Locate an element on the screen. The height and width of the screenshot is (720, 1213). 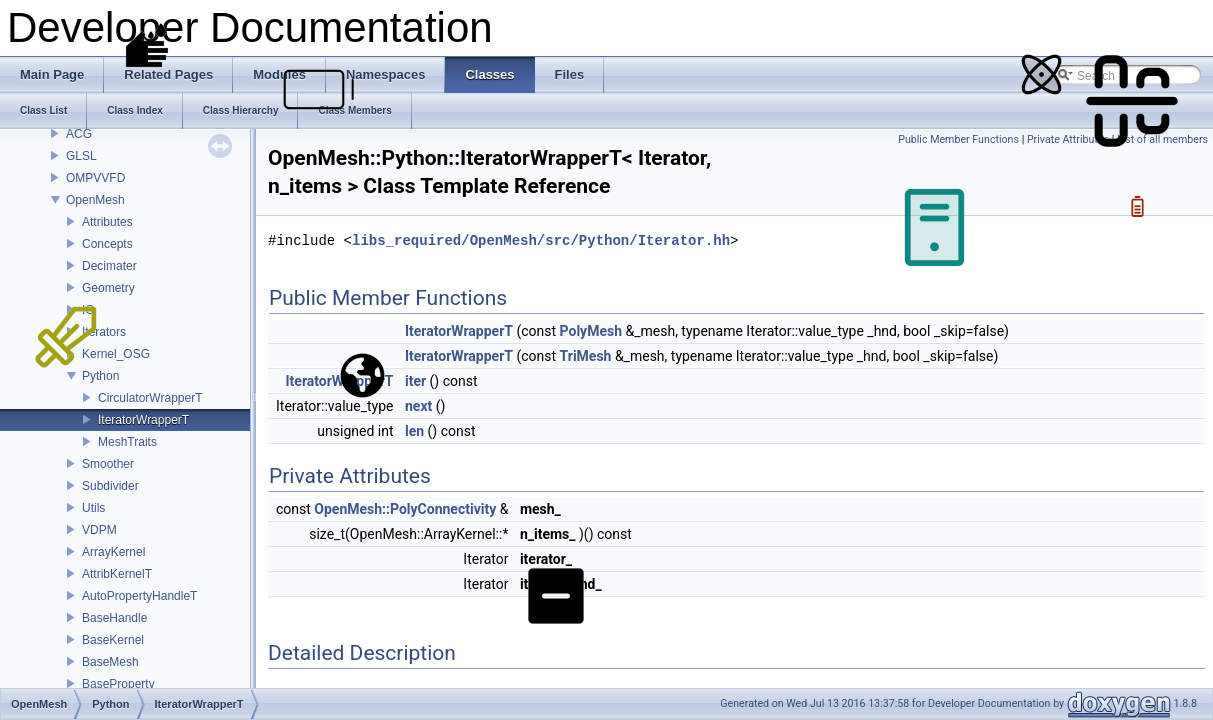
collapse or minimize a section is located at coordinates (556, 596).